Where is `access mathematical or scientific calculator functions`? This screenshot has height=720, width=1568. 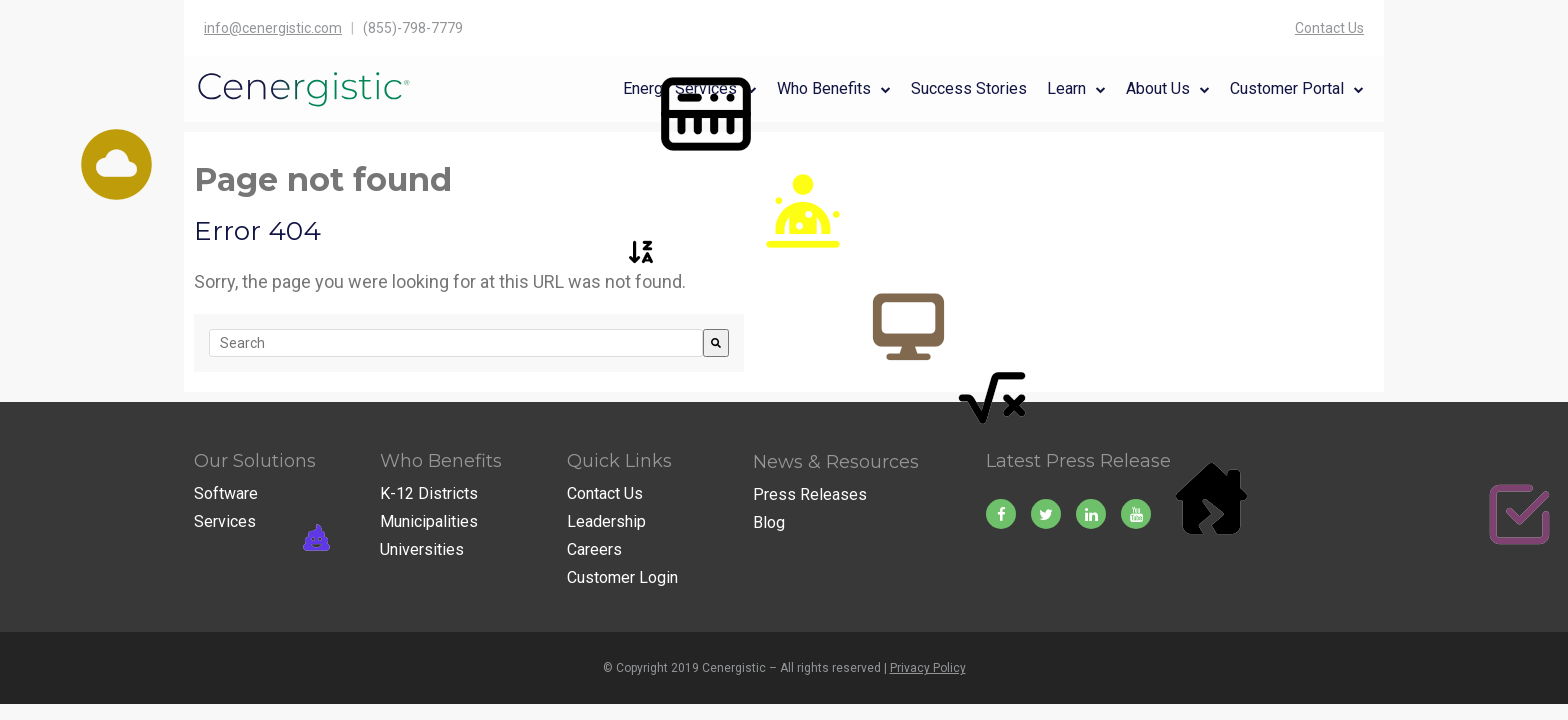
access mathematical or scientific calculator functions is located at coordinates (992, 398).